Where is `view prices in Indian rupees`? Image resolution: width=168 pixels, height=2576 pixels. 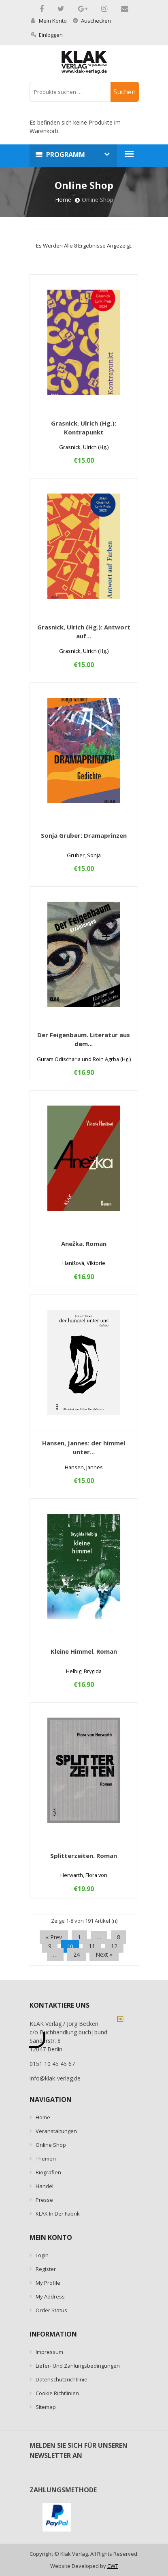 view prices in Indian rupees is located at coordinates (105, 939).